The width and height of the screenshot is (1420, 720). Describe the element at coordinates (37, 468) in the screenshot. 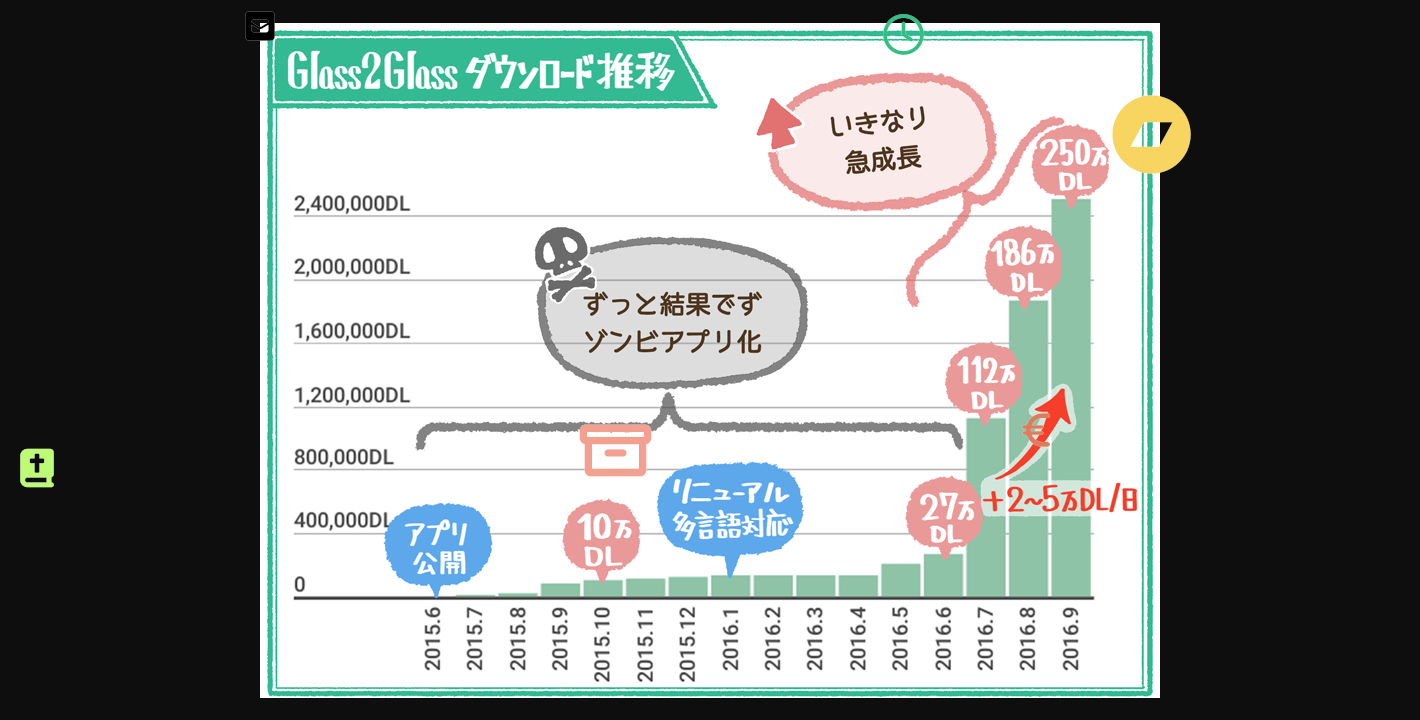

I see `access religious texts or scripture` at that location.